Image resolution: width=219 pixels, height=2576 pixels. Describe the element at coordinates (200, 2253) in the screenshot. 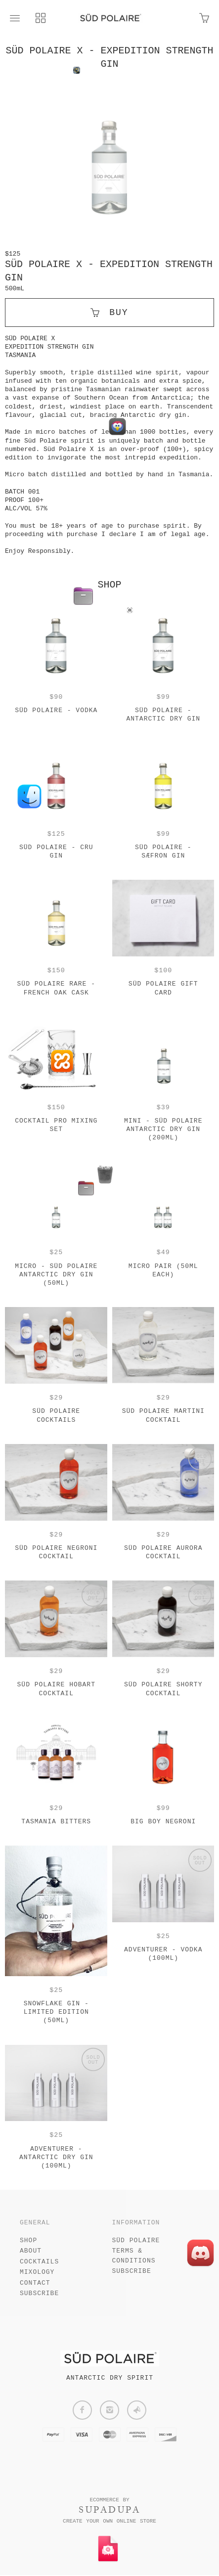

I see `open lightcord messaging app` at that location.